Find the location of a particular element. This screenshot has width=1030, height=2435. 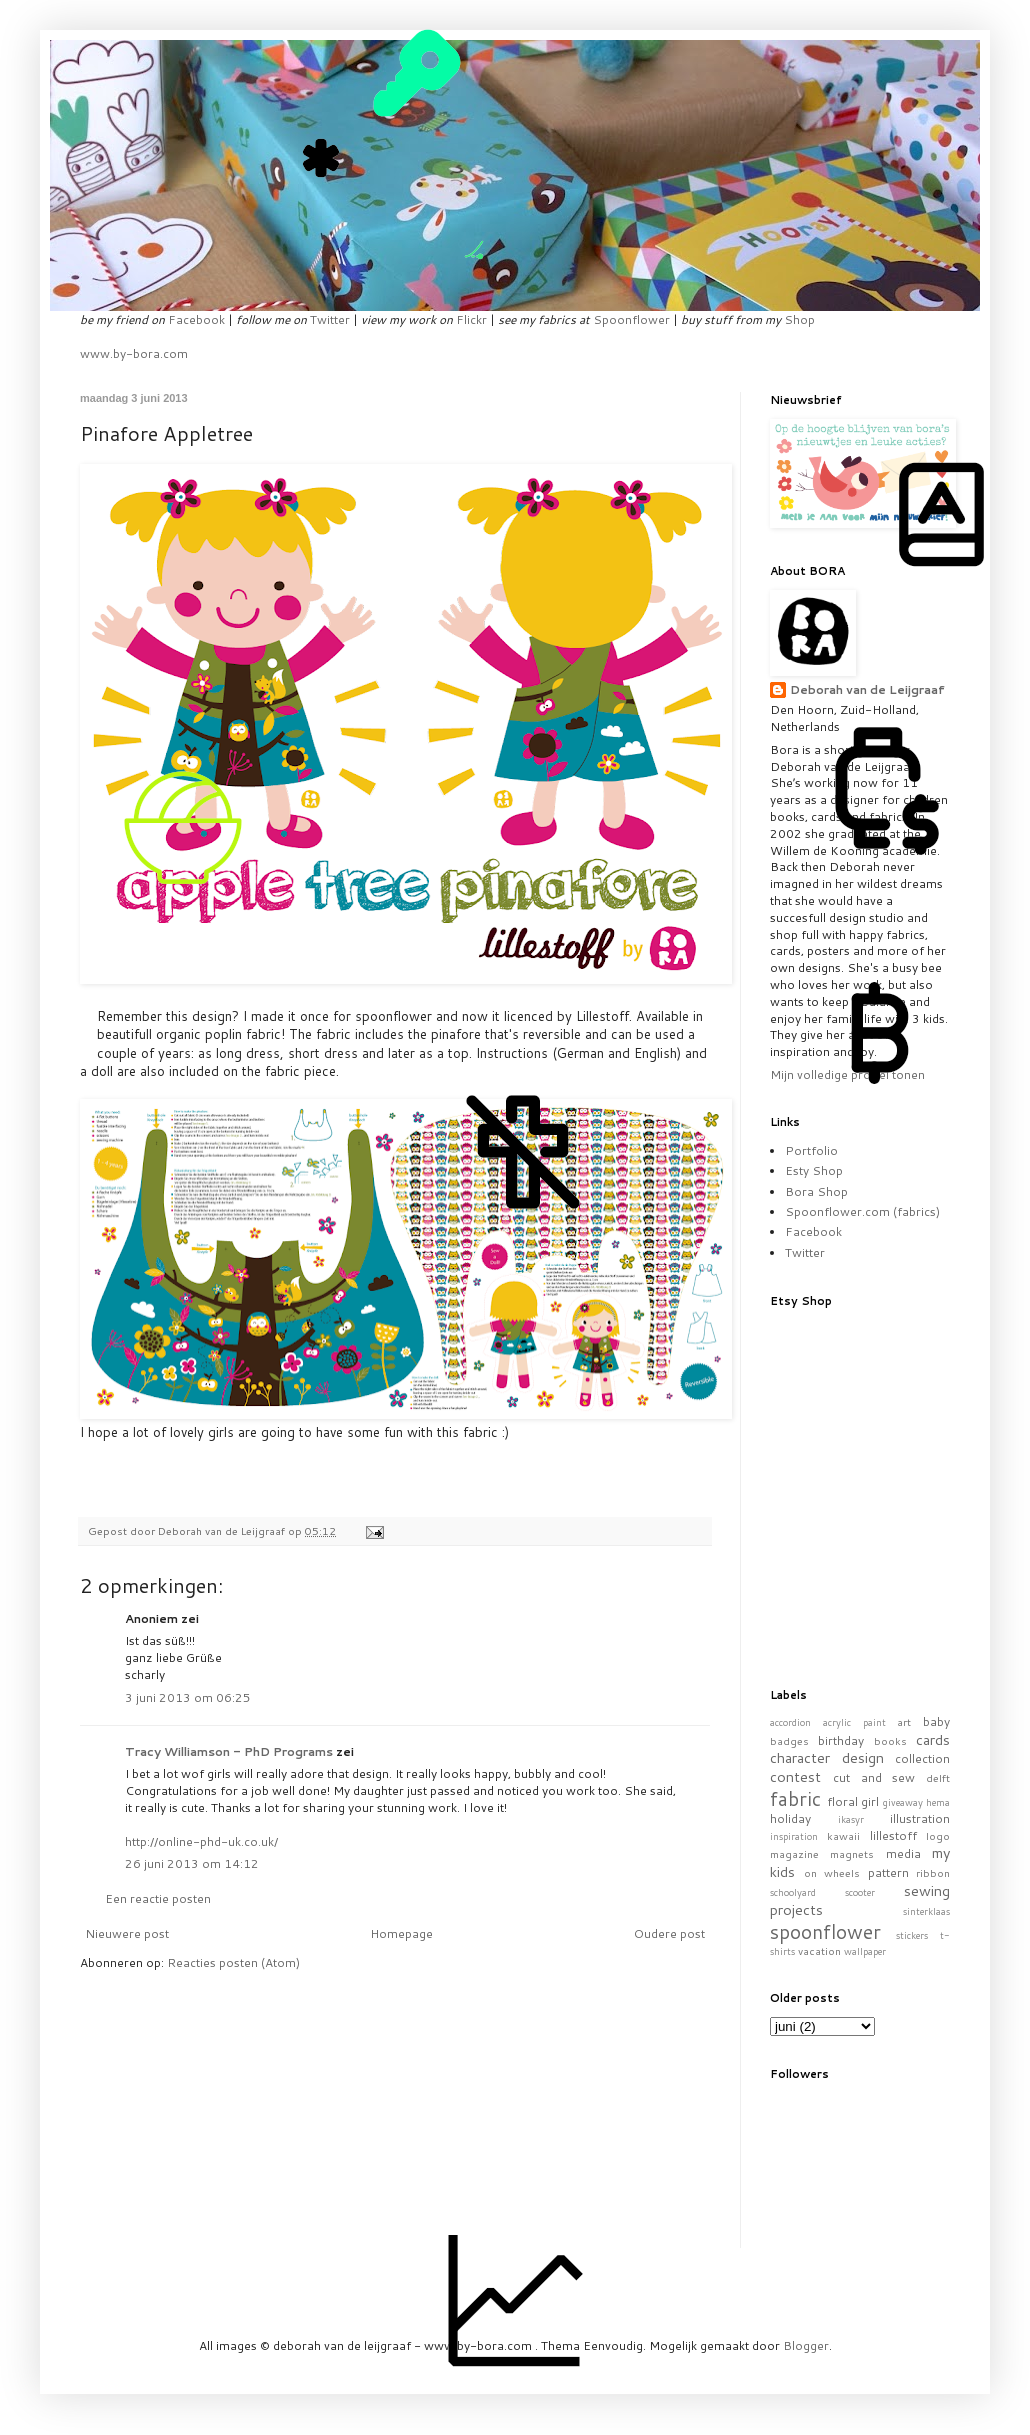

access security or login settings is located at coordinates (417, 73).